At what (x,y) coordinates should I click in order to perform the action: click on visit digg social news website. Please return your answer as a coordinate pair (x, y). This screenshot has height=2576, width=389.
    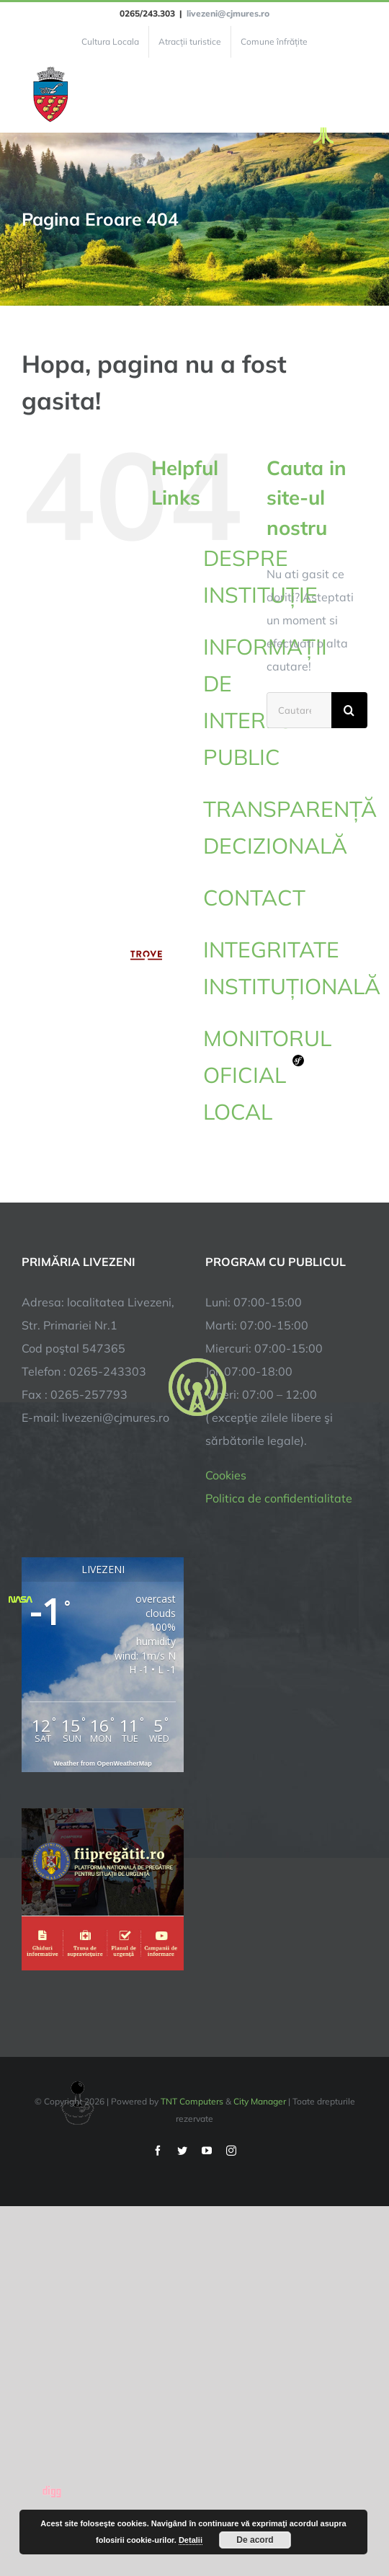
    Looking at the image, I should click on (52, 2492).